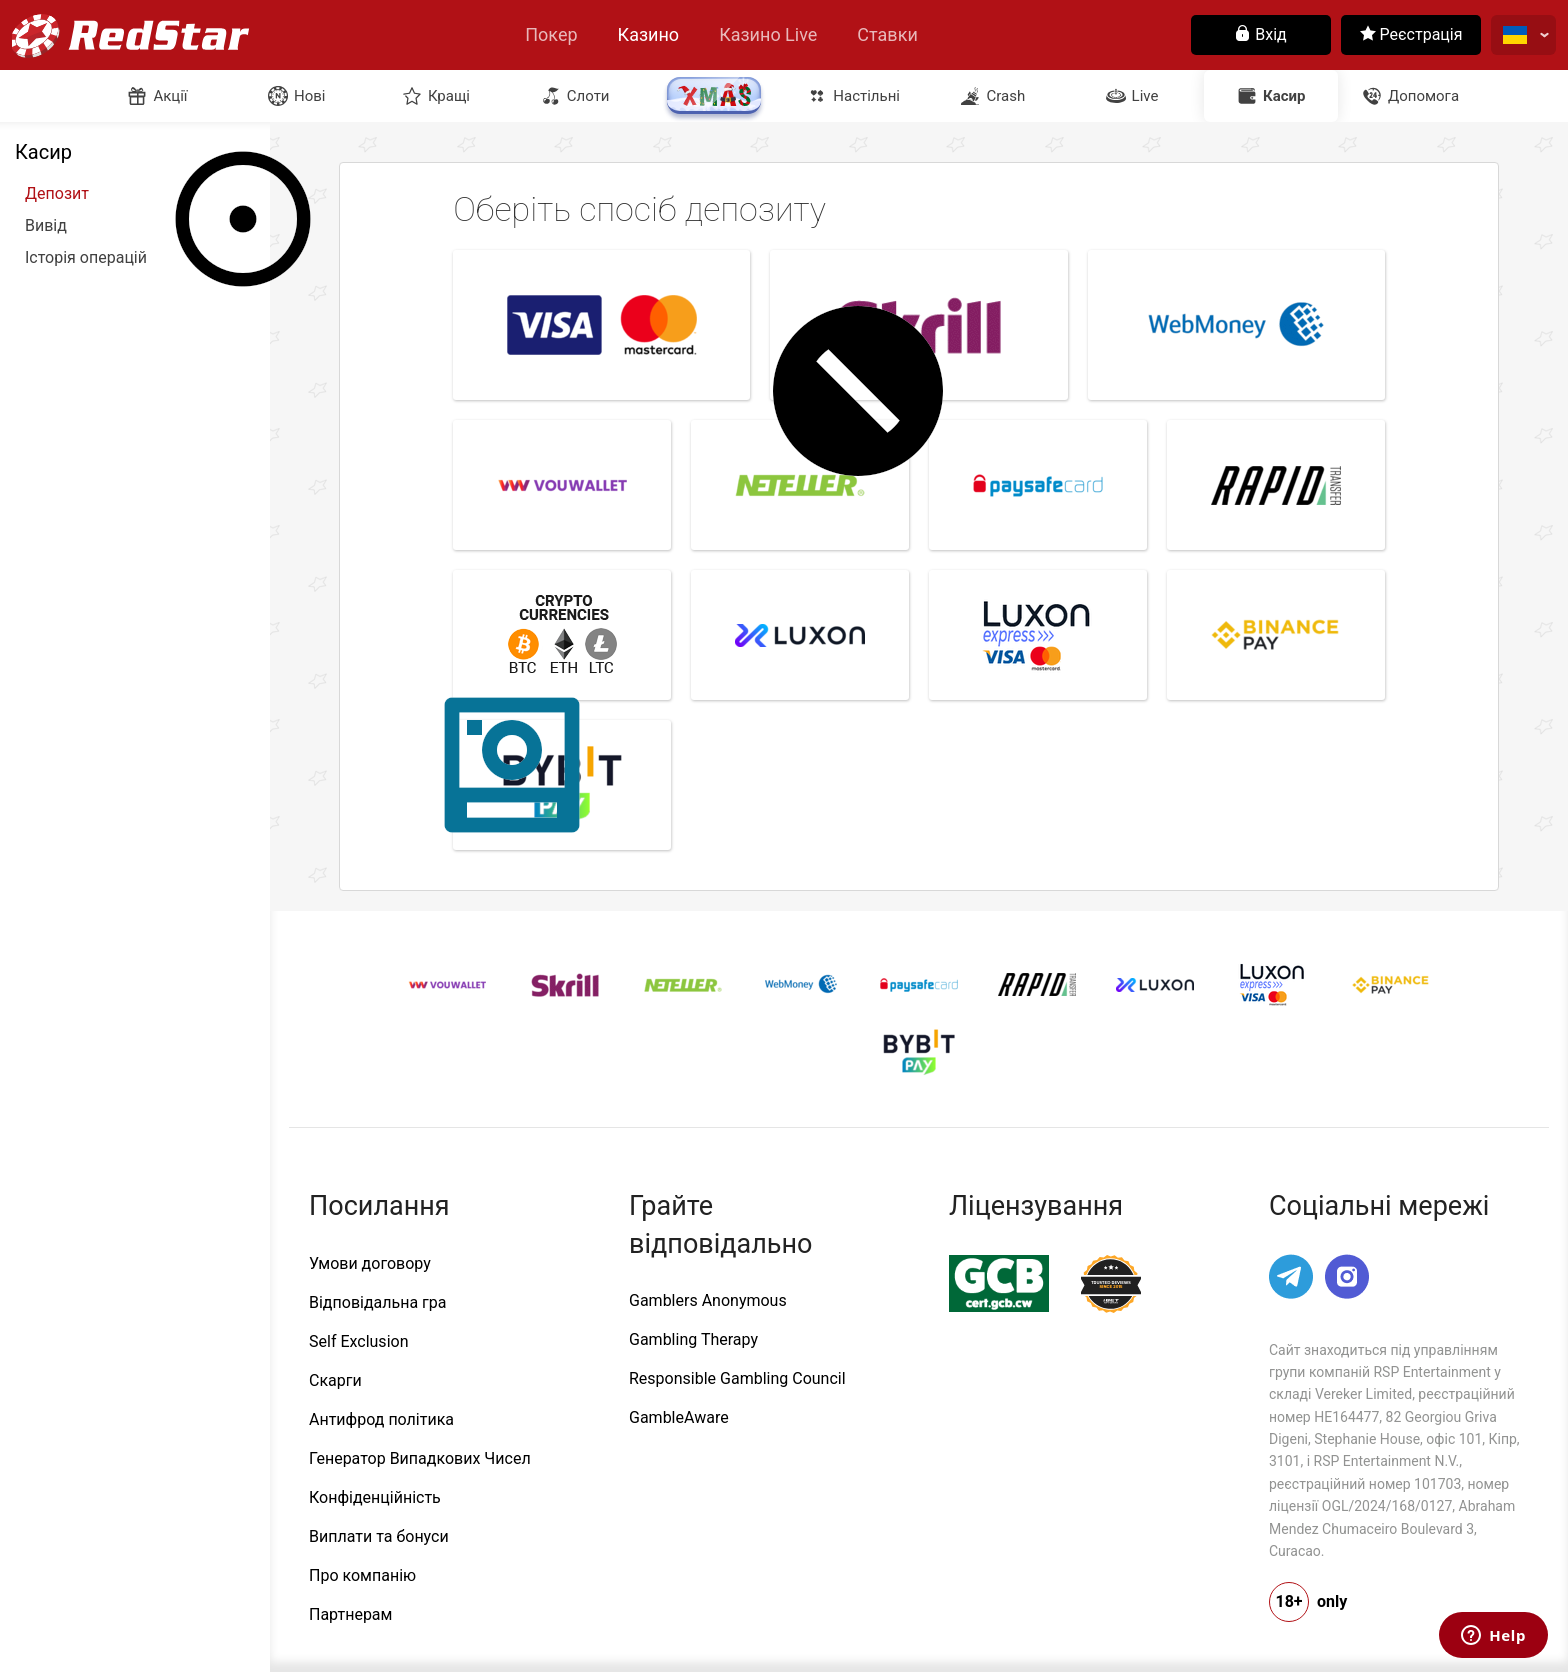 The height and width of the screenshot is (1672, 1568). What do you see at coordinates (243, 219) in the screenshot?
I see `adjust camera focus` at bounding box center [243, 219].